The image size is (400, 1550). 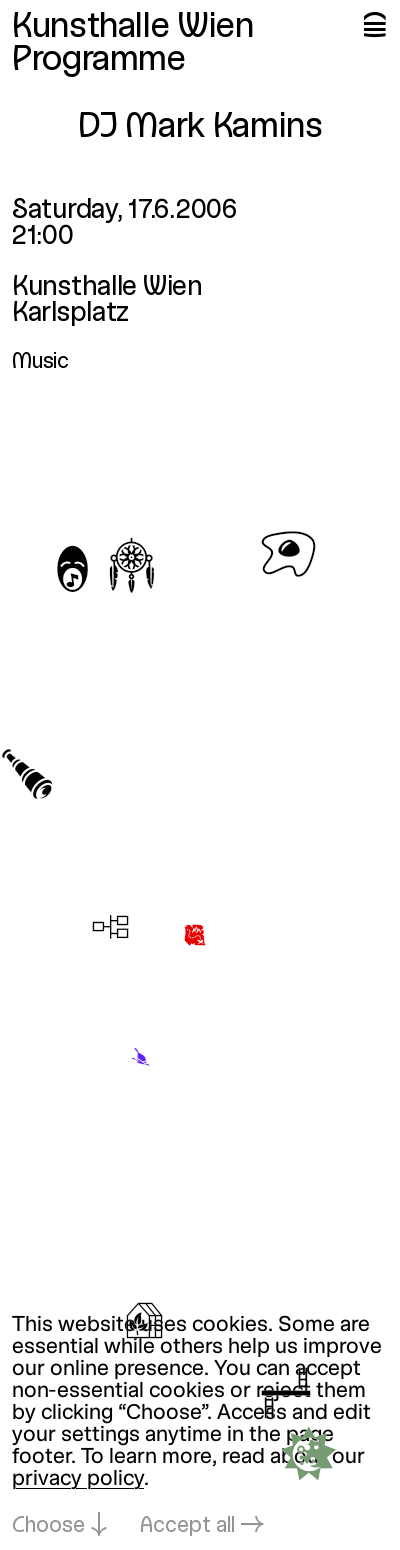 What do you see at coordinates (144, 1320) in the screenshot?
I see `access greenhouse or garden management` at bounding box center [144, 1320].